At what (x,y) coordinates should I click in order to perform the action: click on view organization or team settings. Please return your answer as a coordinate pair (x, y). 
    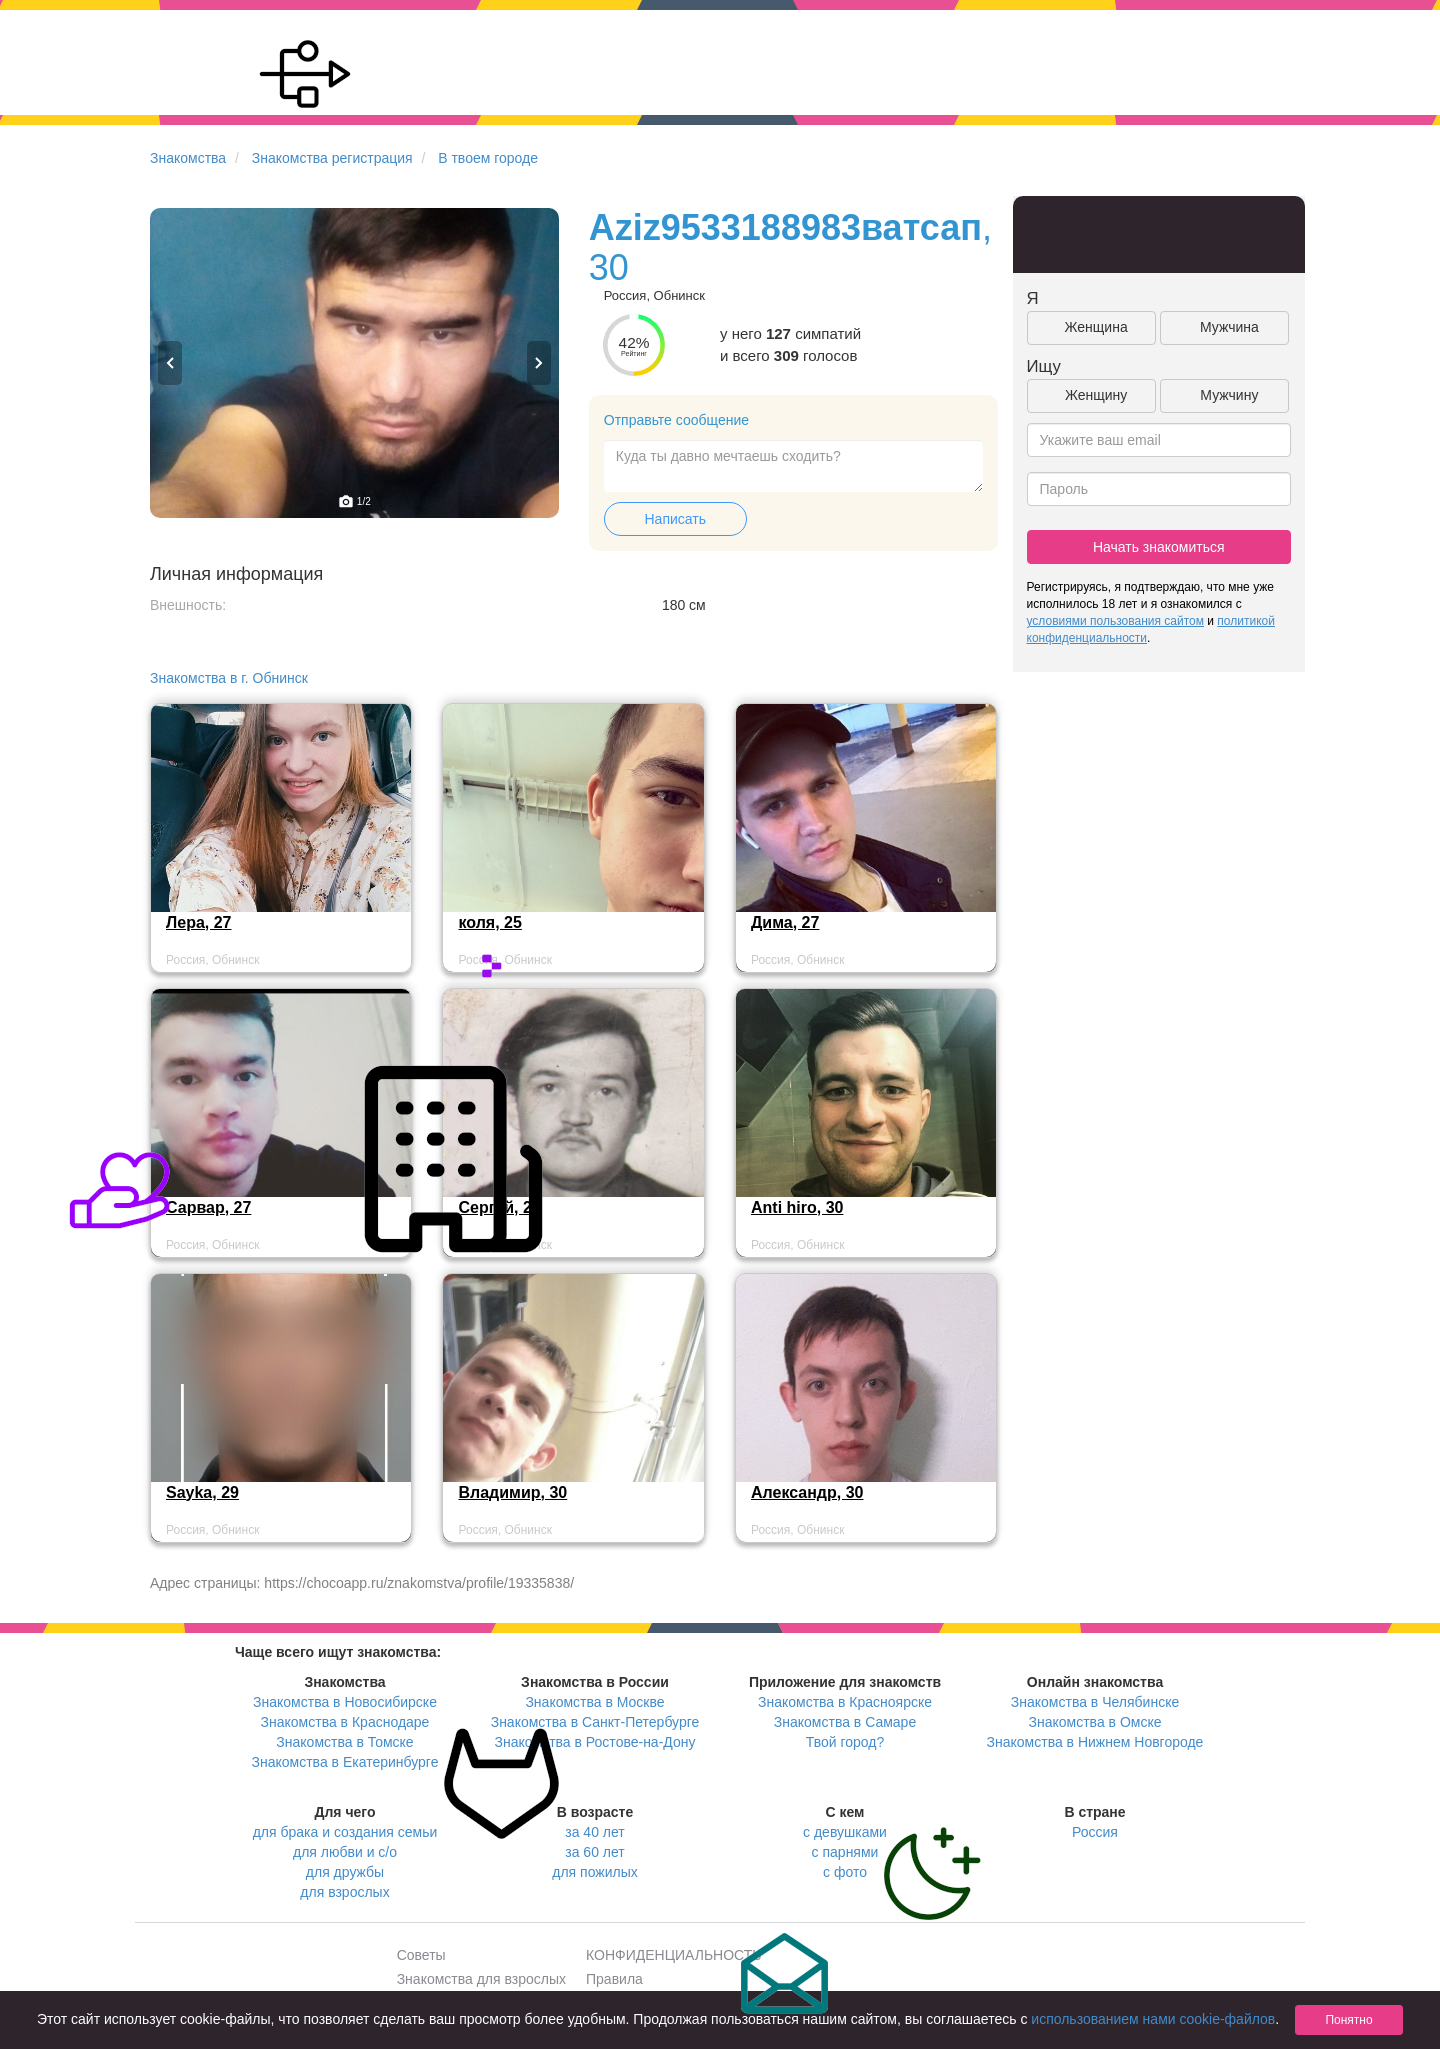
    Looking at the image, I should click on (453, 1163).